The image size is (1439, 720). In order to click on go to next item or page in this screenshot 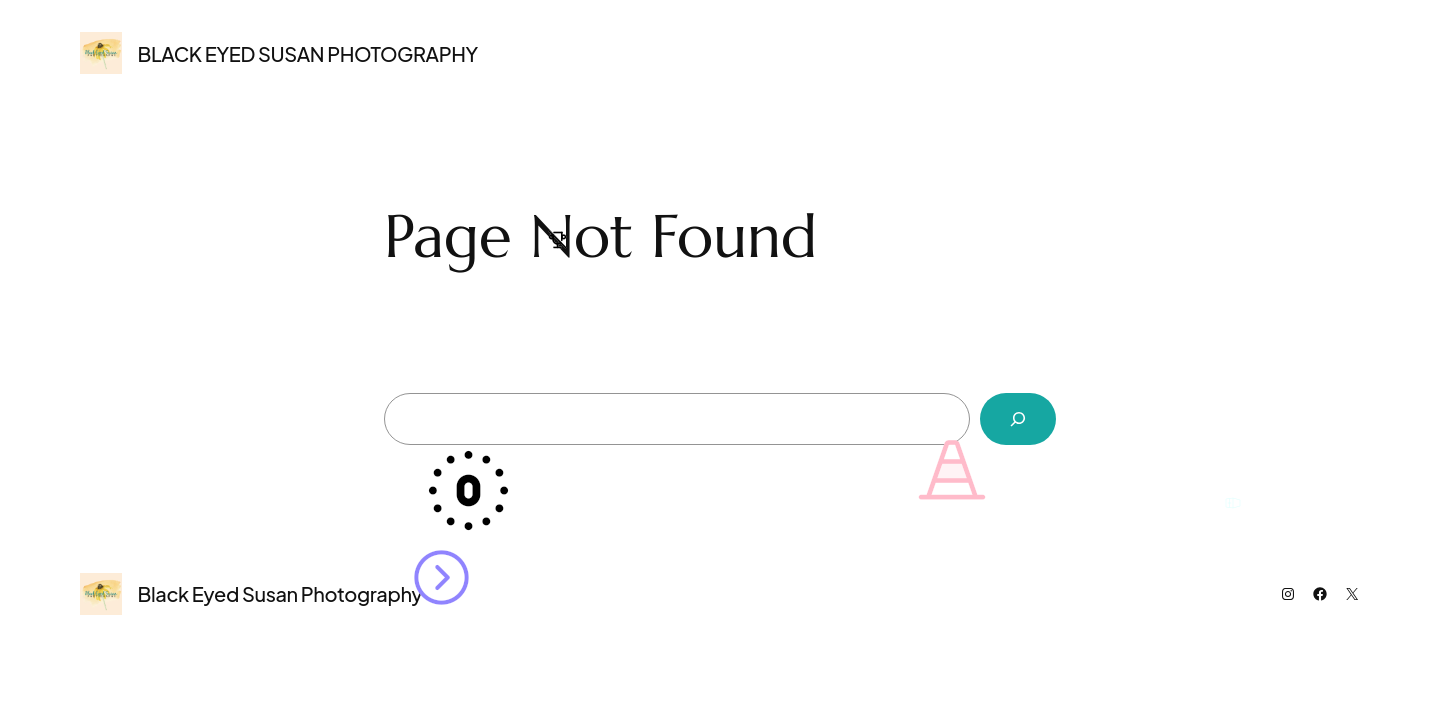, I will do `click(441, 577)`.